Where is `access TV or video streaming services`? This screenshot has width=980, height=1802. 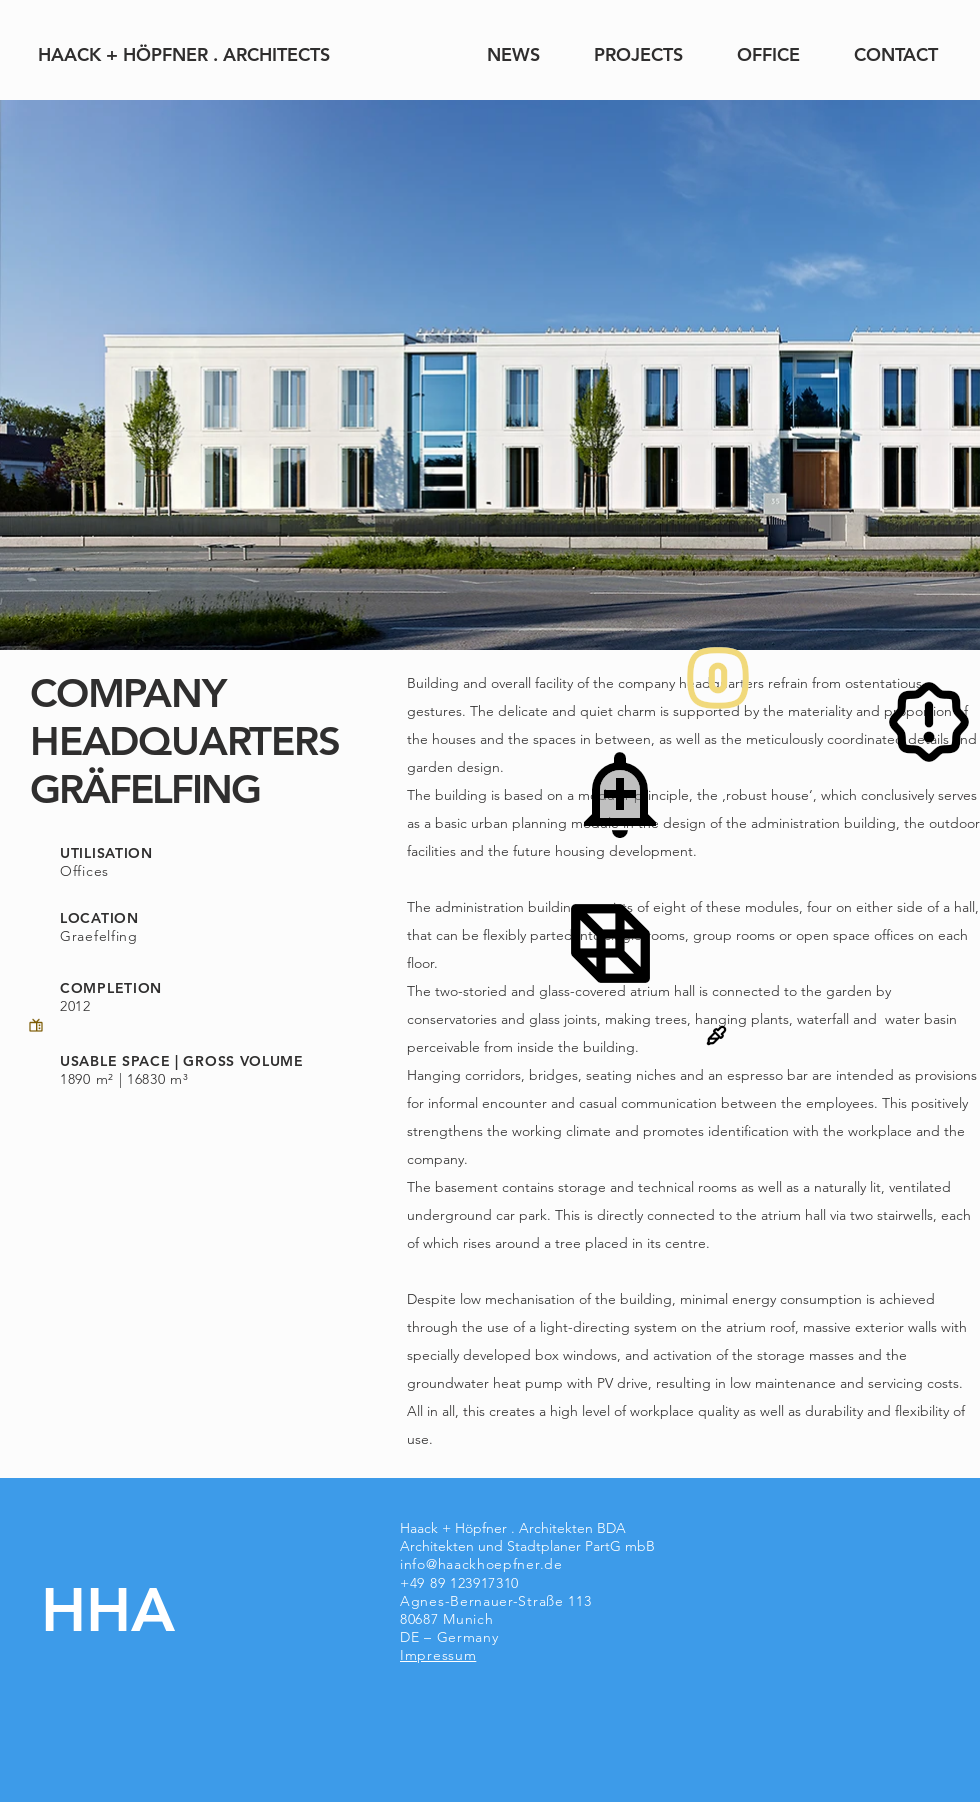
access TV or video streaming services is located at coordinates (36, 1026).